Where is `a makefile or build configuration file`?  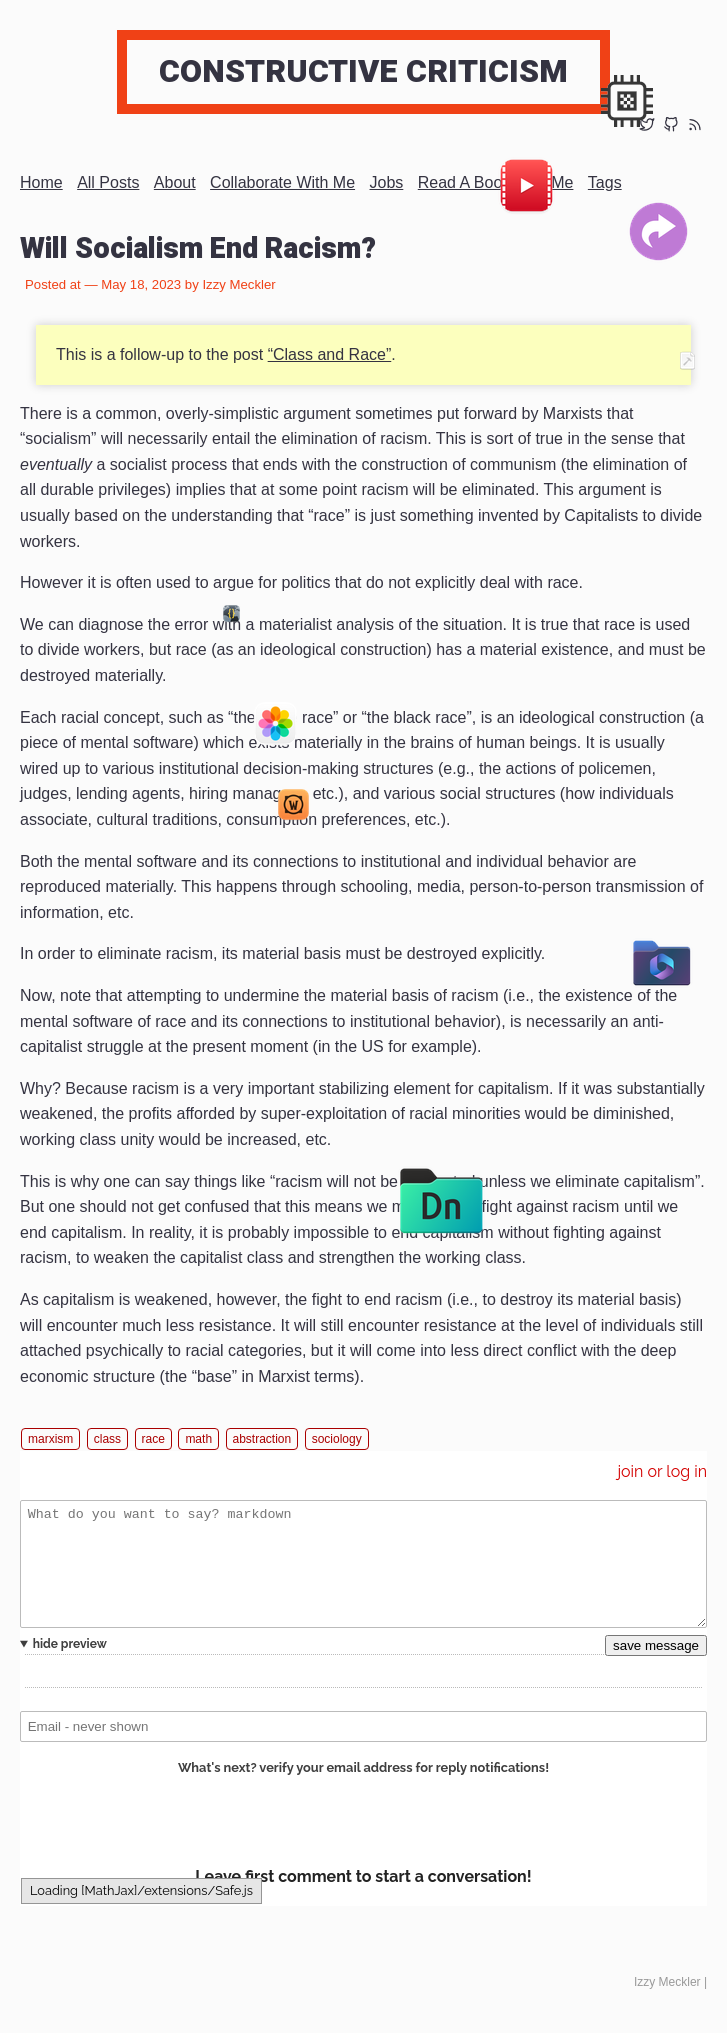 a makefile or build configuration file is located at coordinates (687, 360).